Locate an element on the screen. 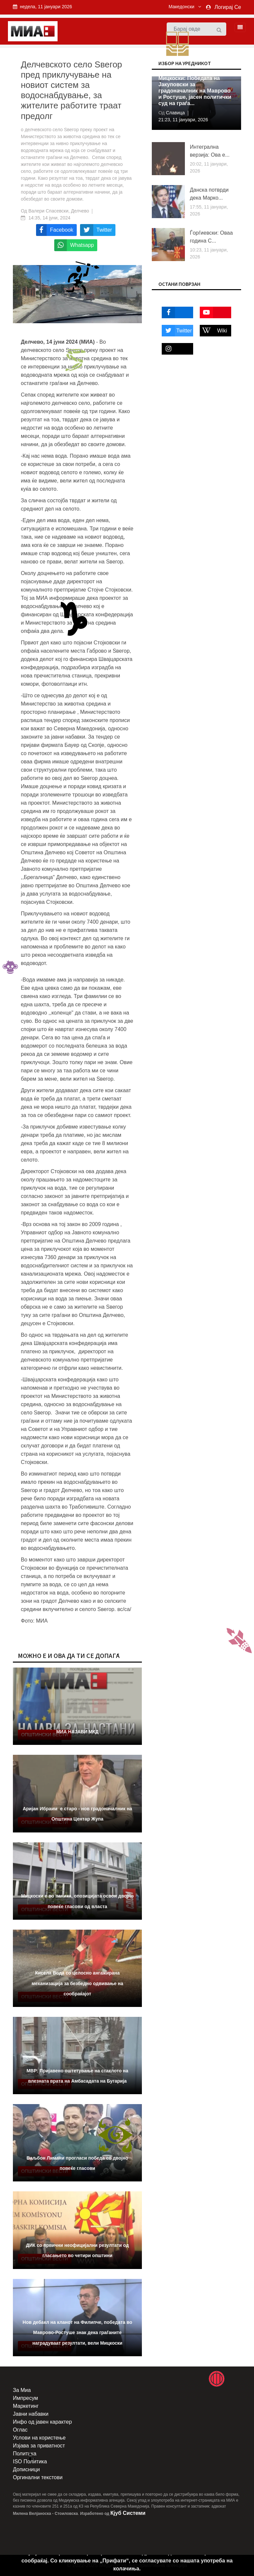 The image size is (254, 2576). track your daily water intake is located at coordinates (32, 2456).